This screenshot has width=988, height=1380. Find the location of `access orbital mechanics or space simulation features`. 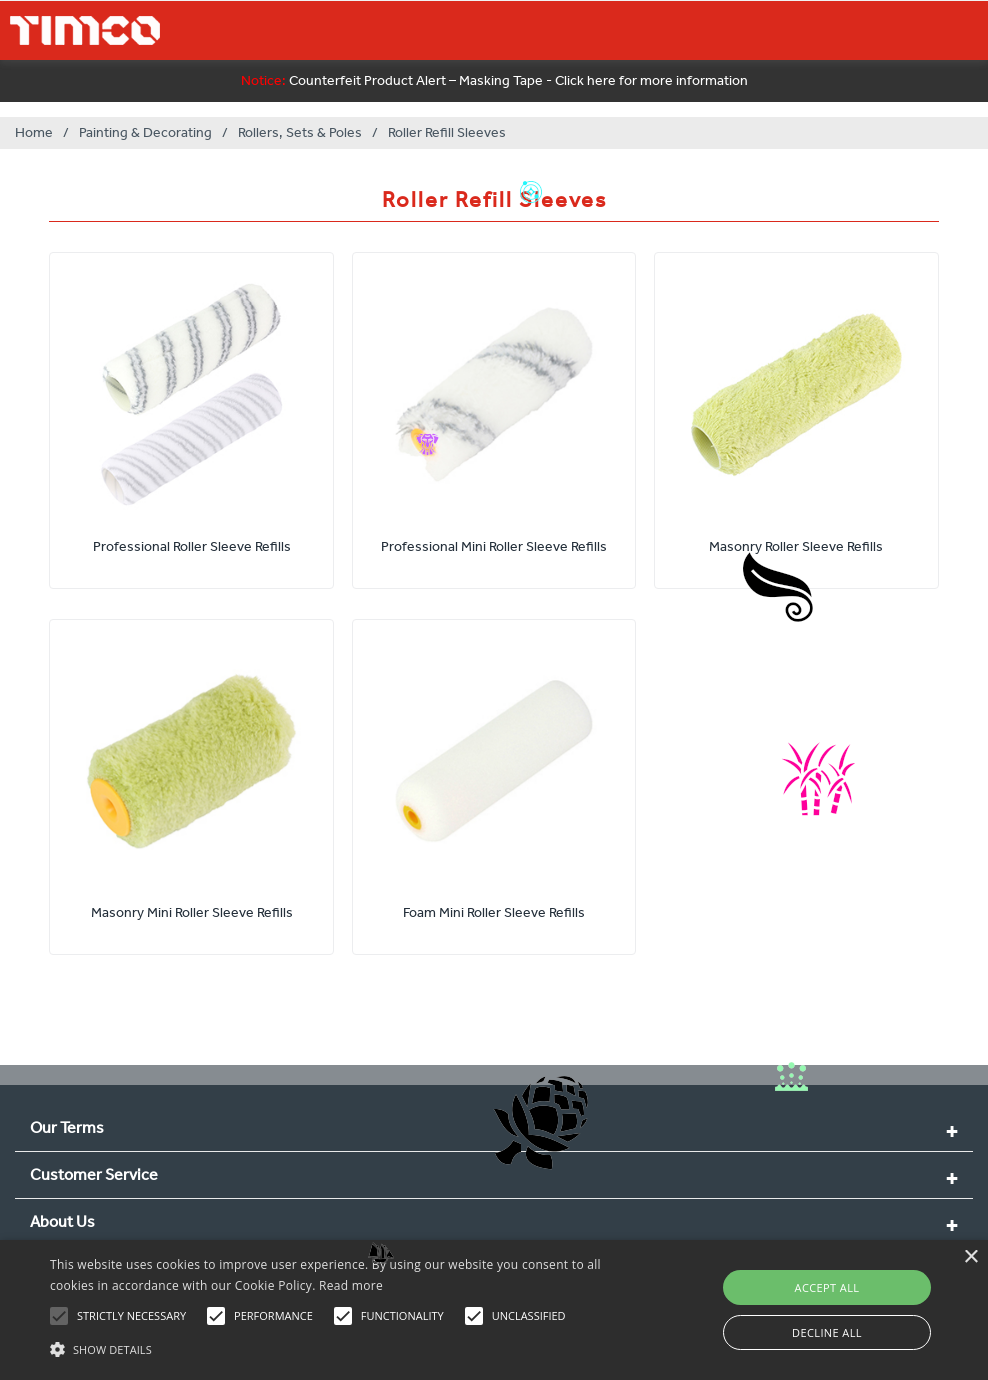

access orbital mechanics or space simulation features is located at coordinates (531, 192).